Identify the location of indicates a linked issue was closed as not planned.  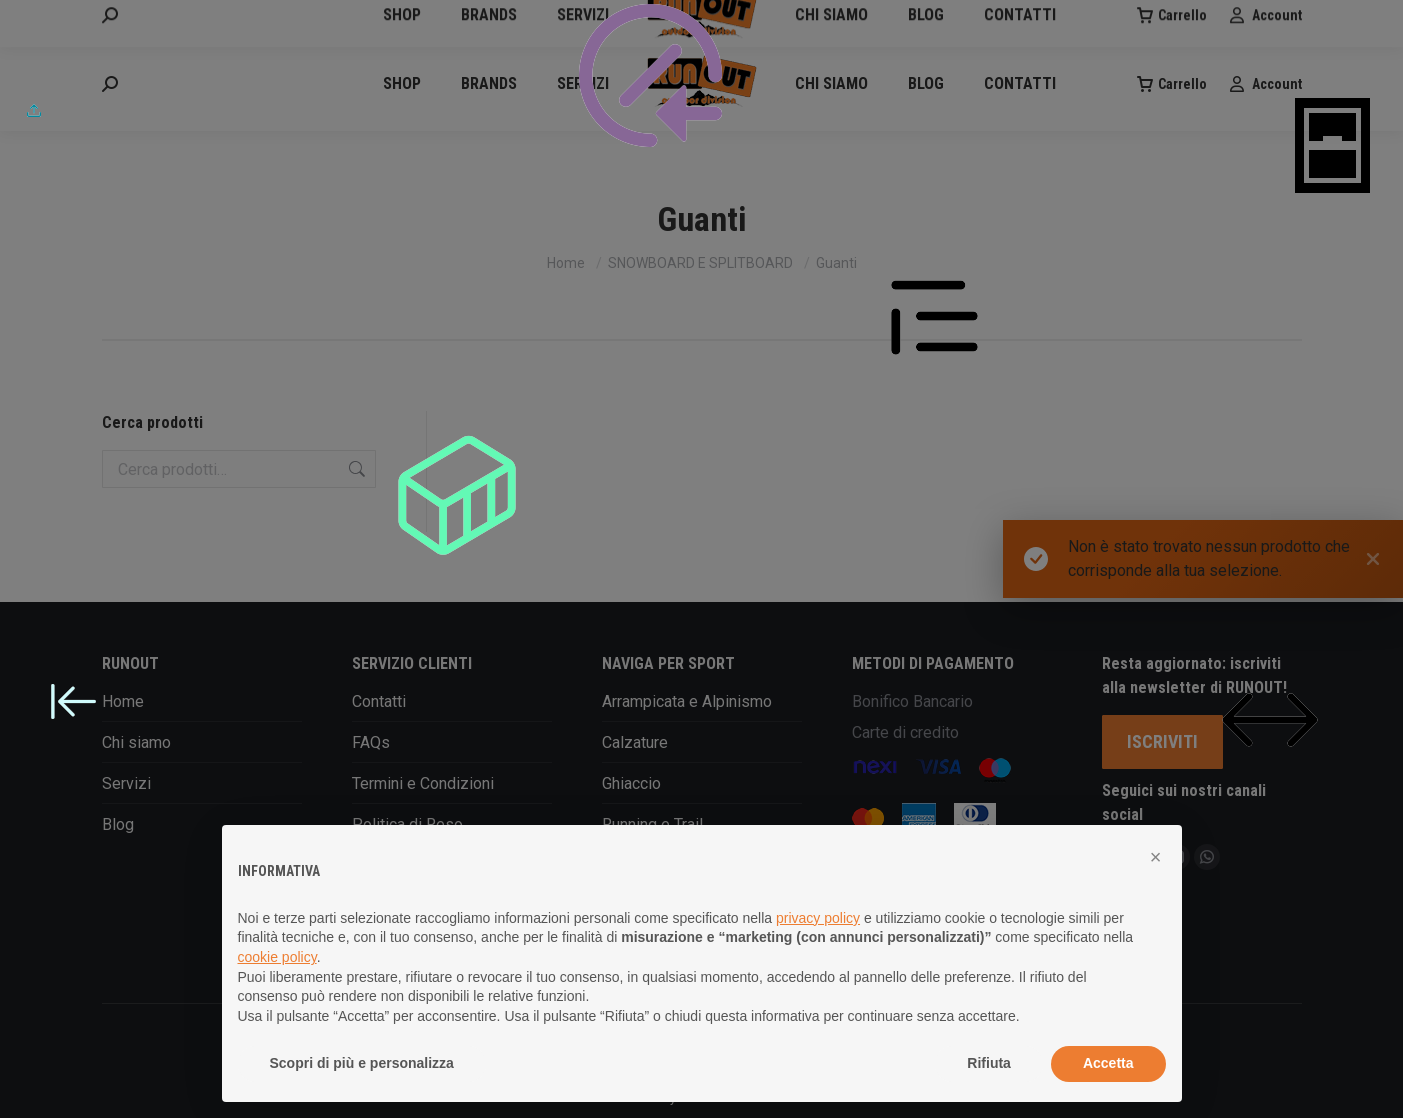
(650, 75).